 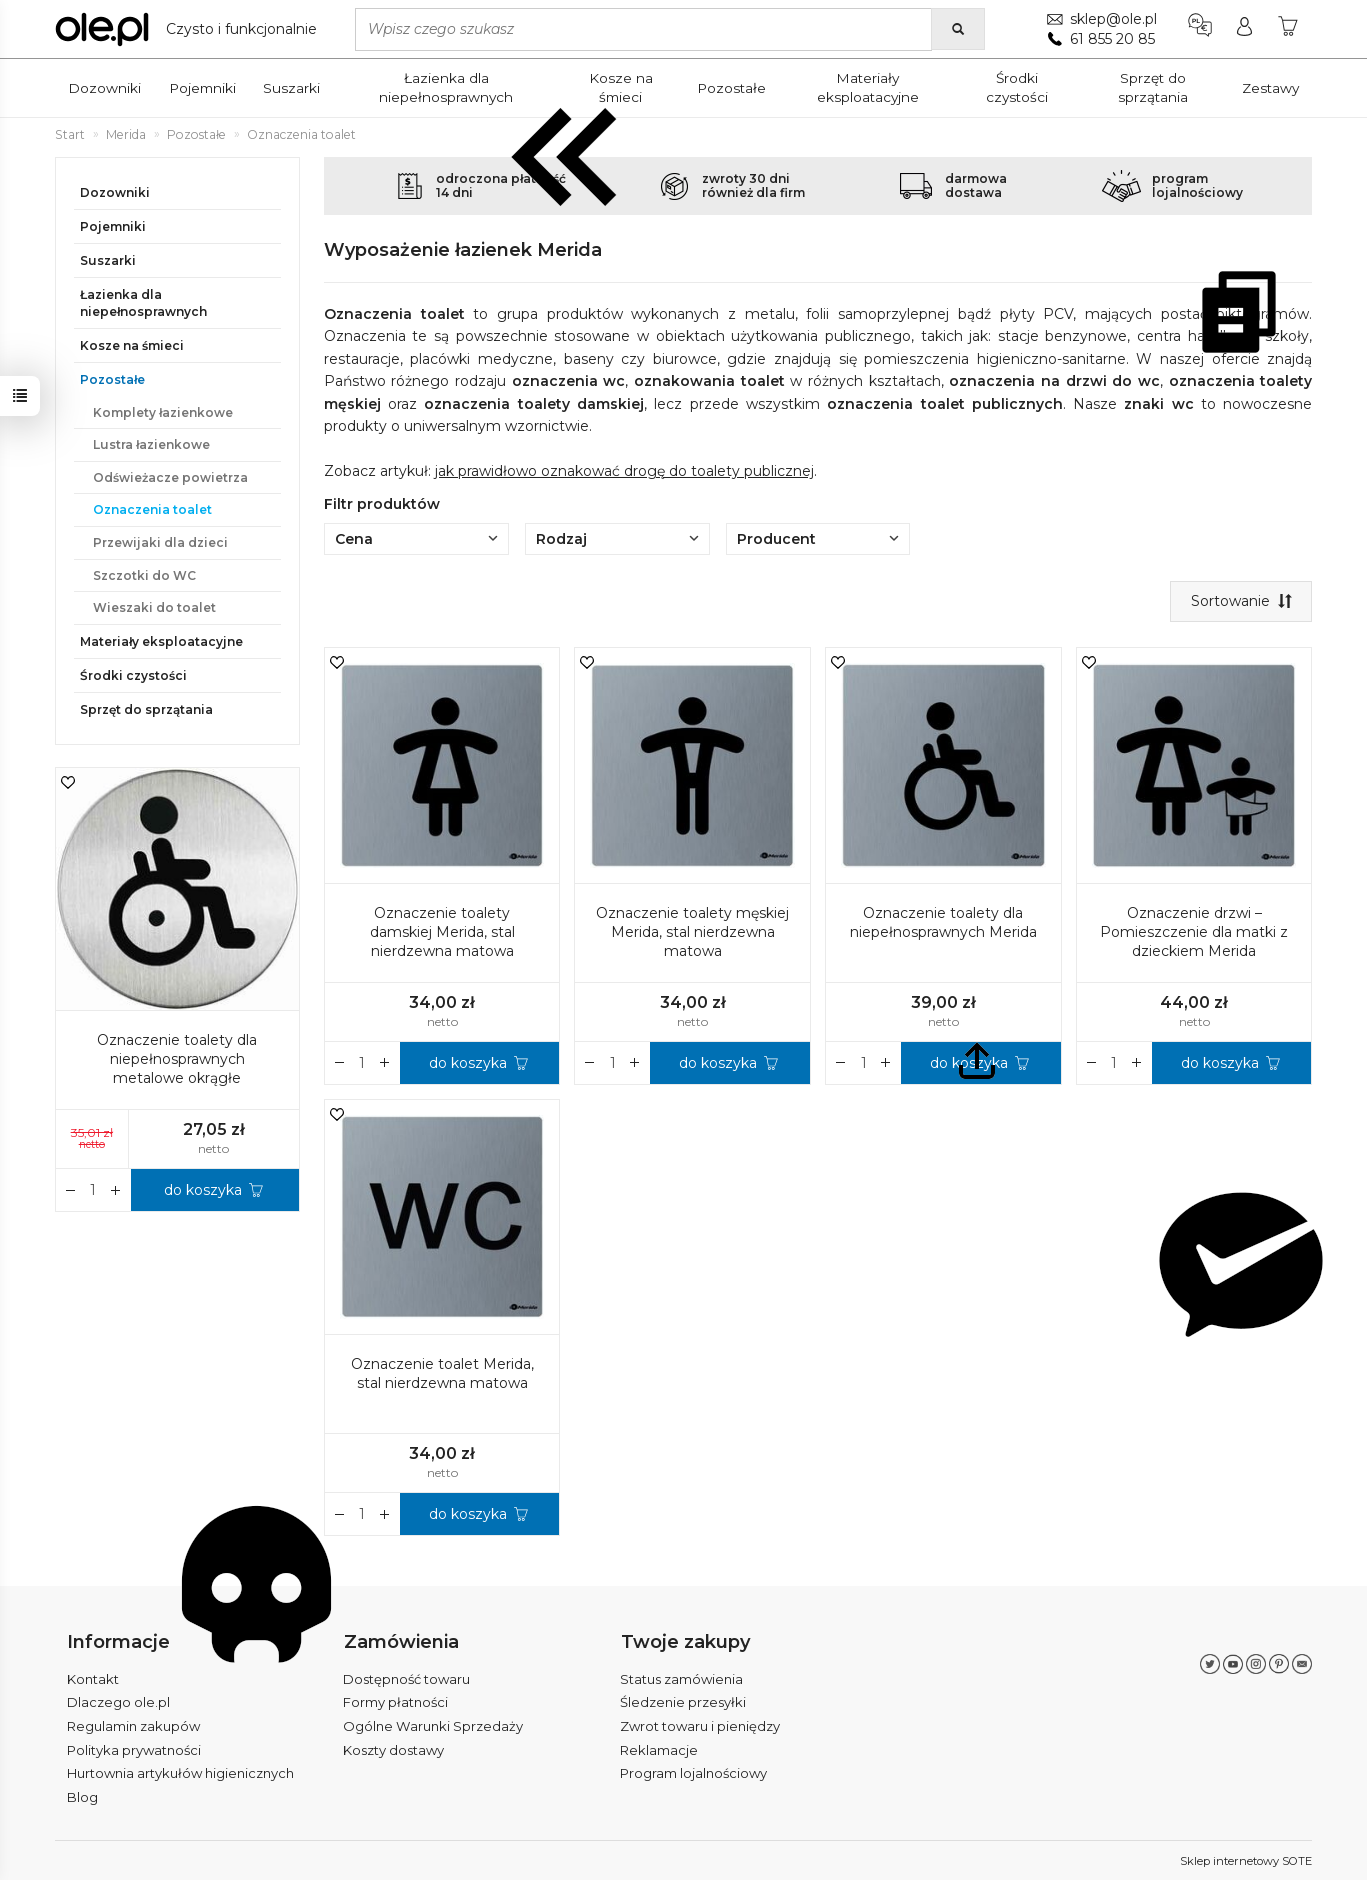 I want to click on indicates danger or hazardous content, so click(x=256, y=1580).